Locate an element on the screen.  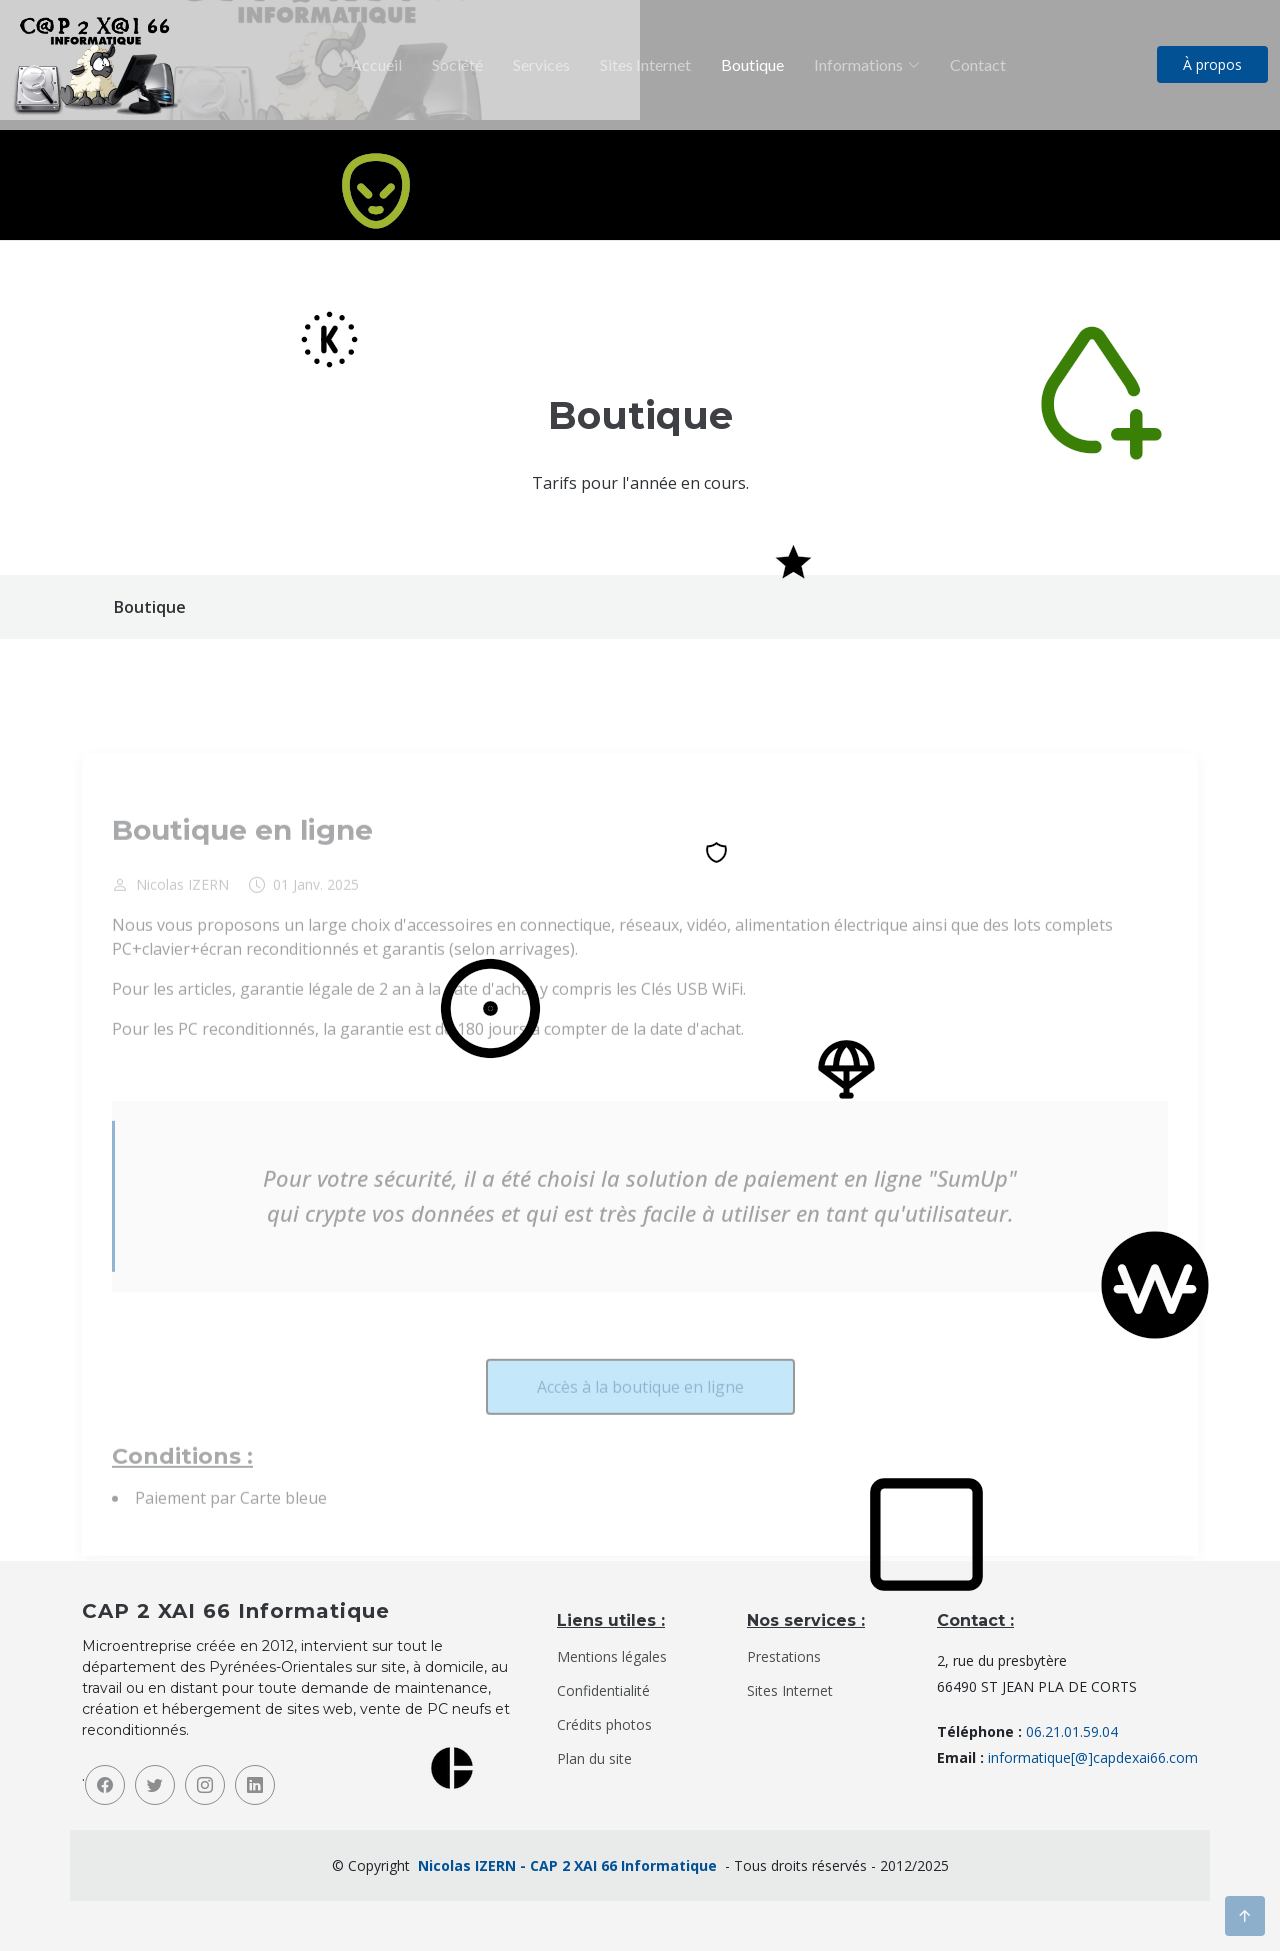
view data breakdown or statistics is located at coordinates (452, 1768).